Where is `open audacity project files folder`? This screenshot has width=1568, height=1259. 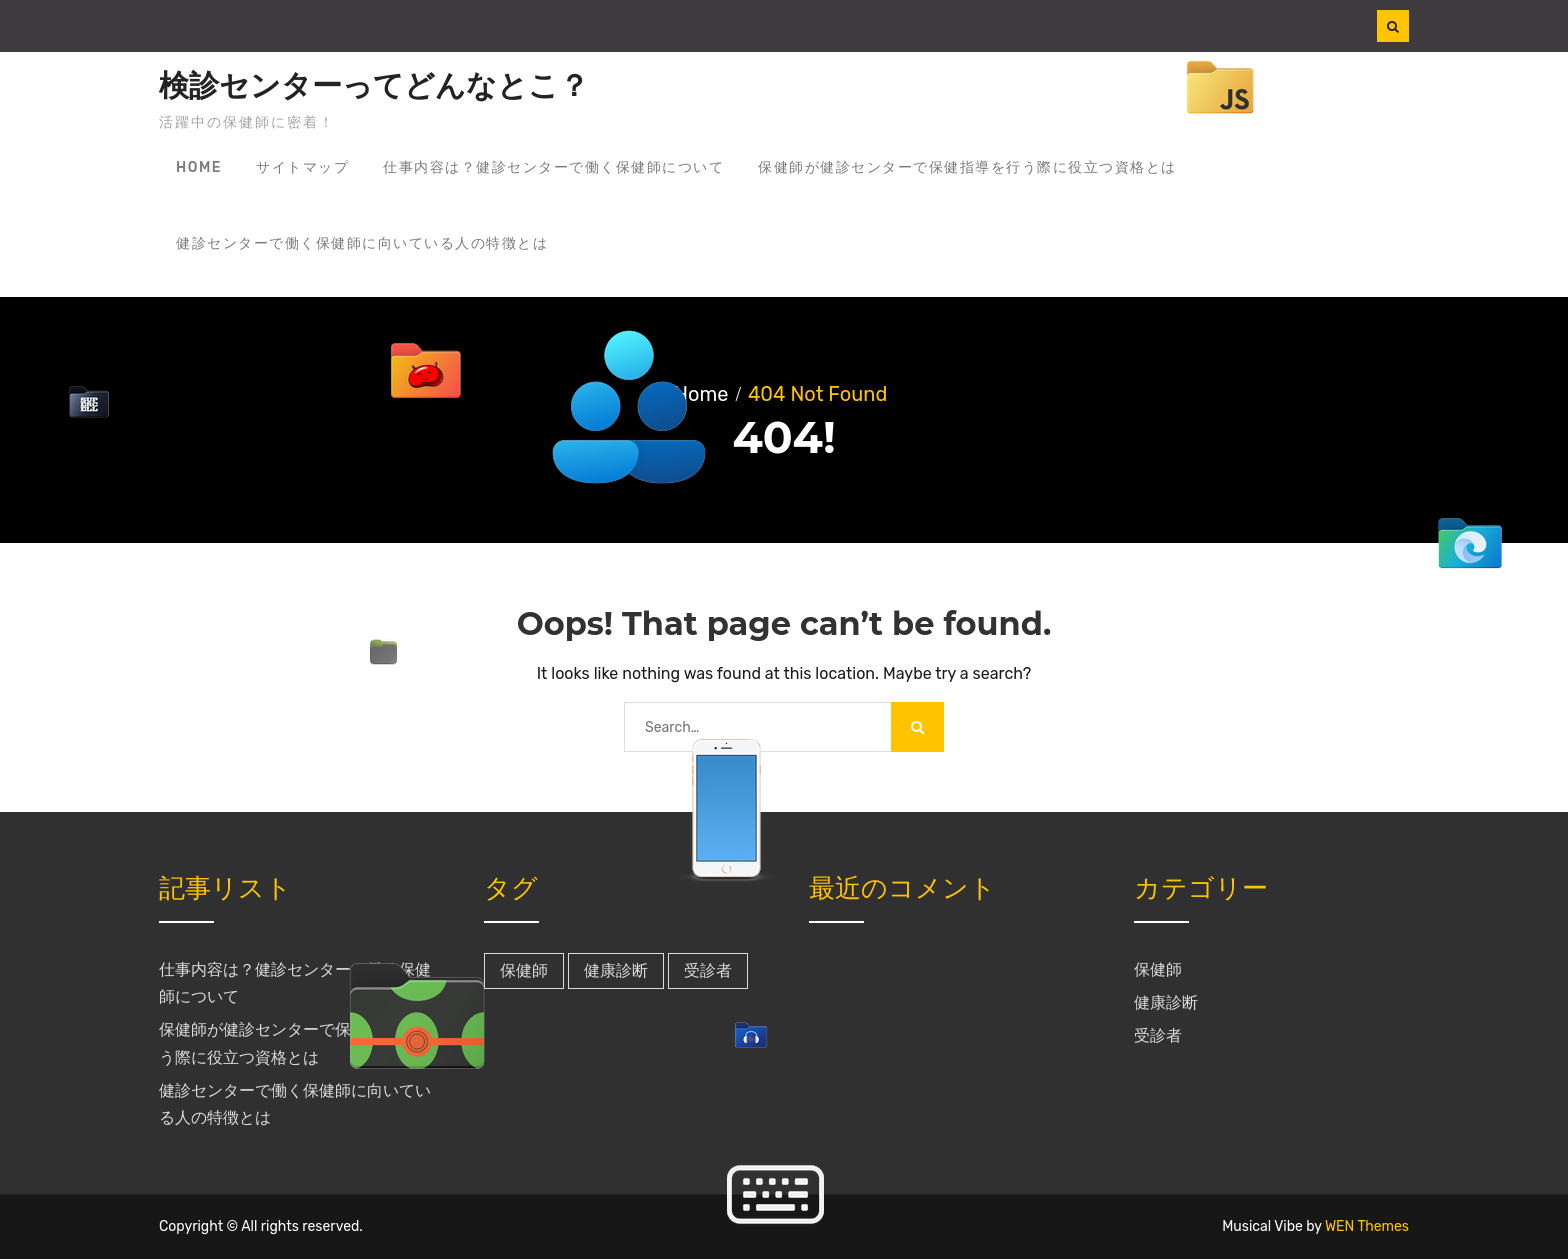
open audacity project files folder is located at coordinates (751, 1036).